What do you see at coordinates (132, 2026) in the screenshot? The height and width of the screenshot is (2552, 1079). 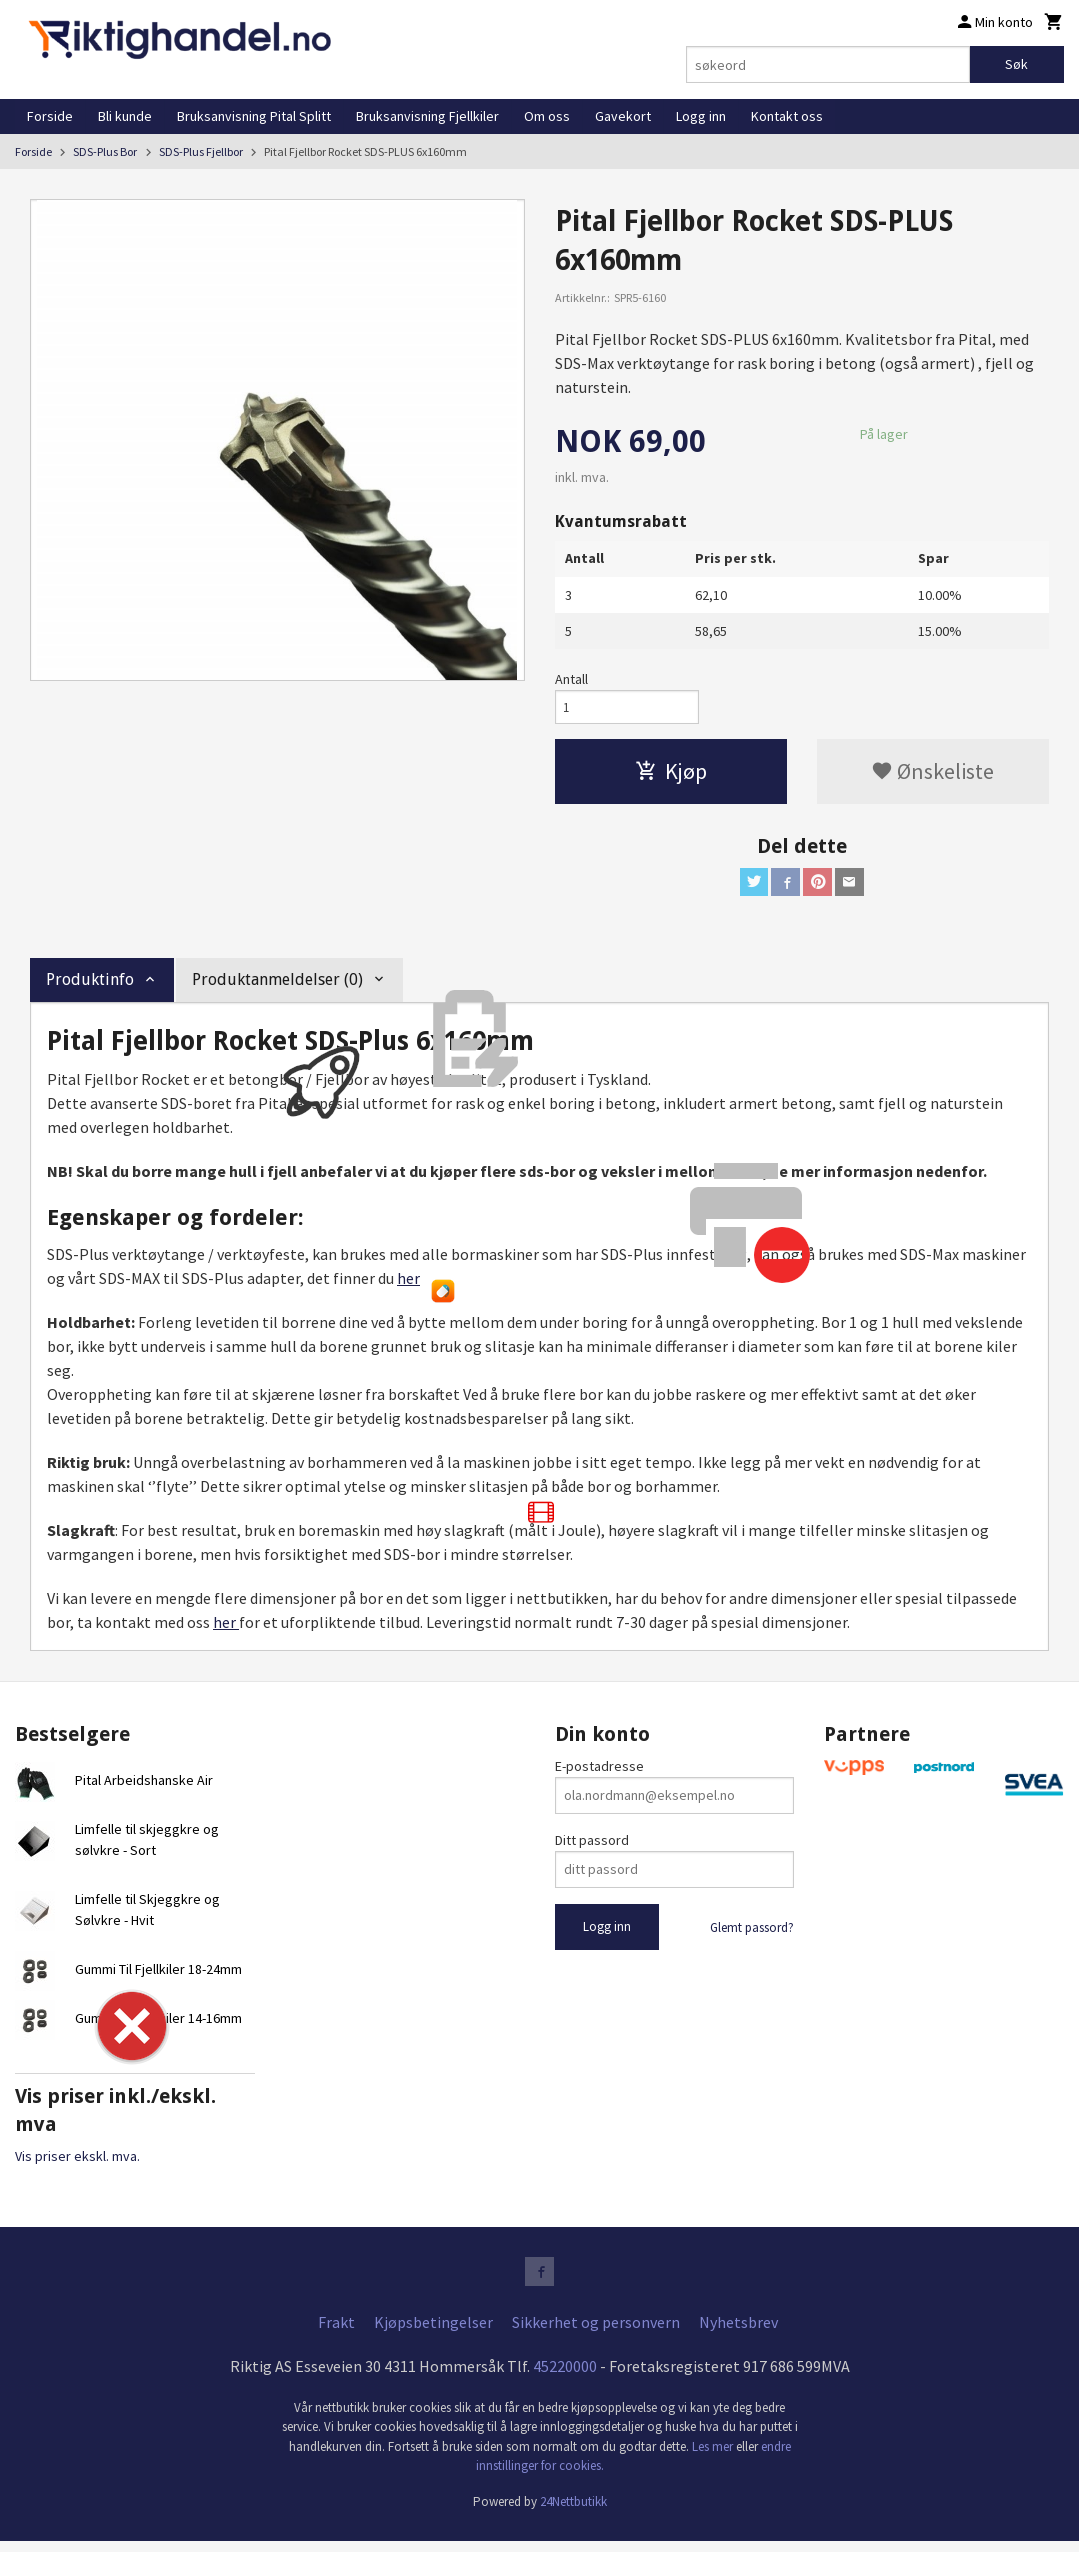 I see `indicates a file or item that cannot be read or accessed` at bounding box center [132, 2026].